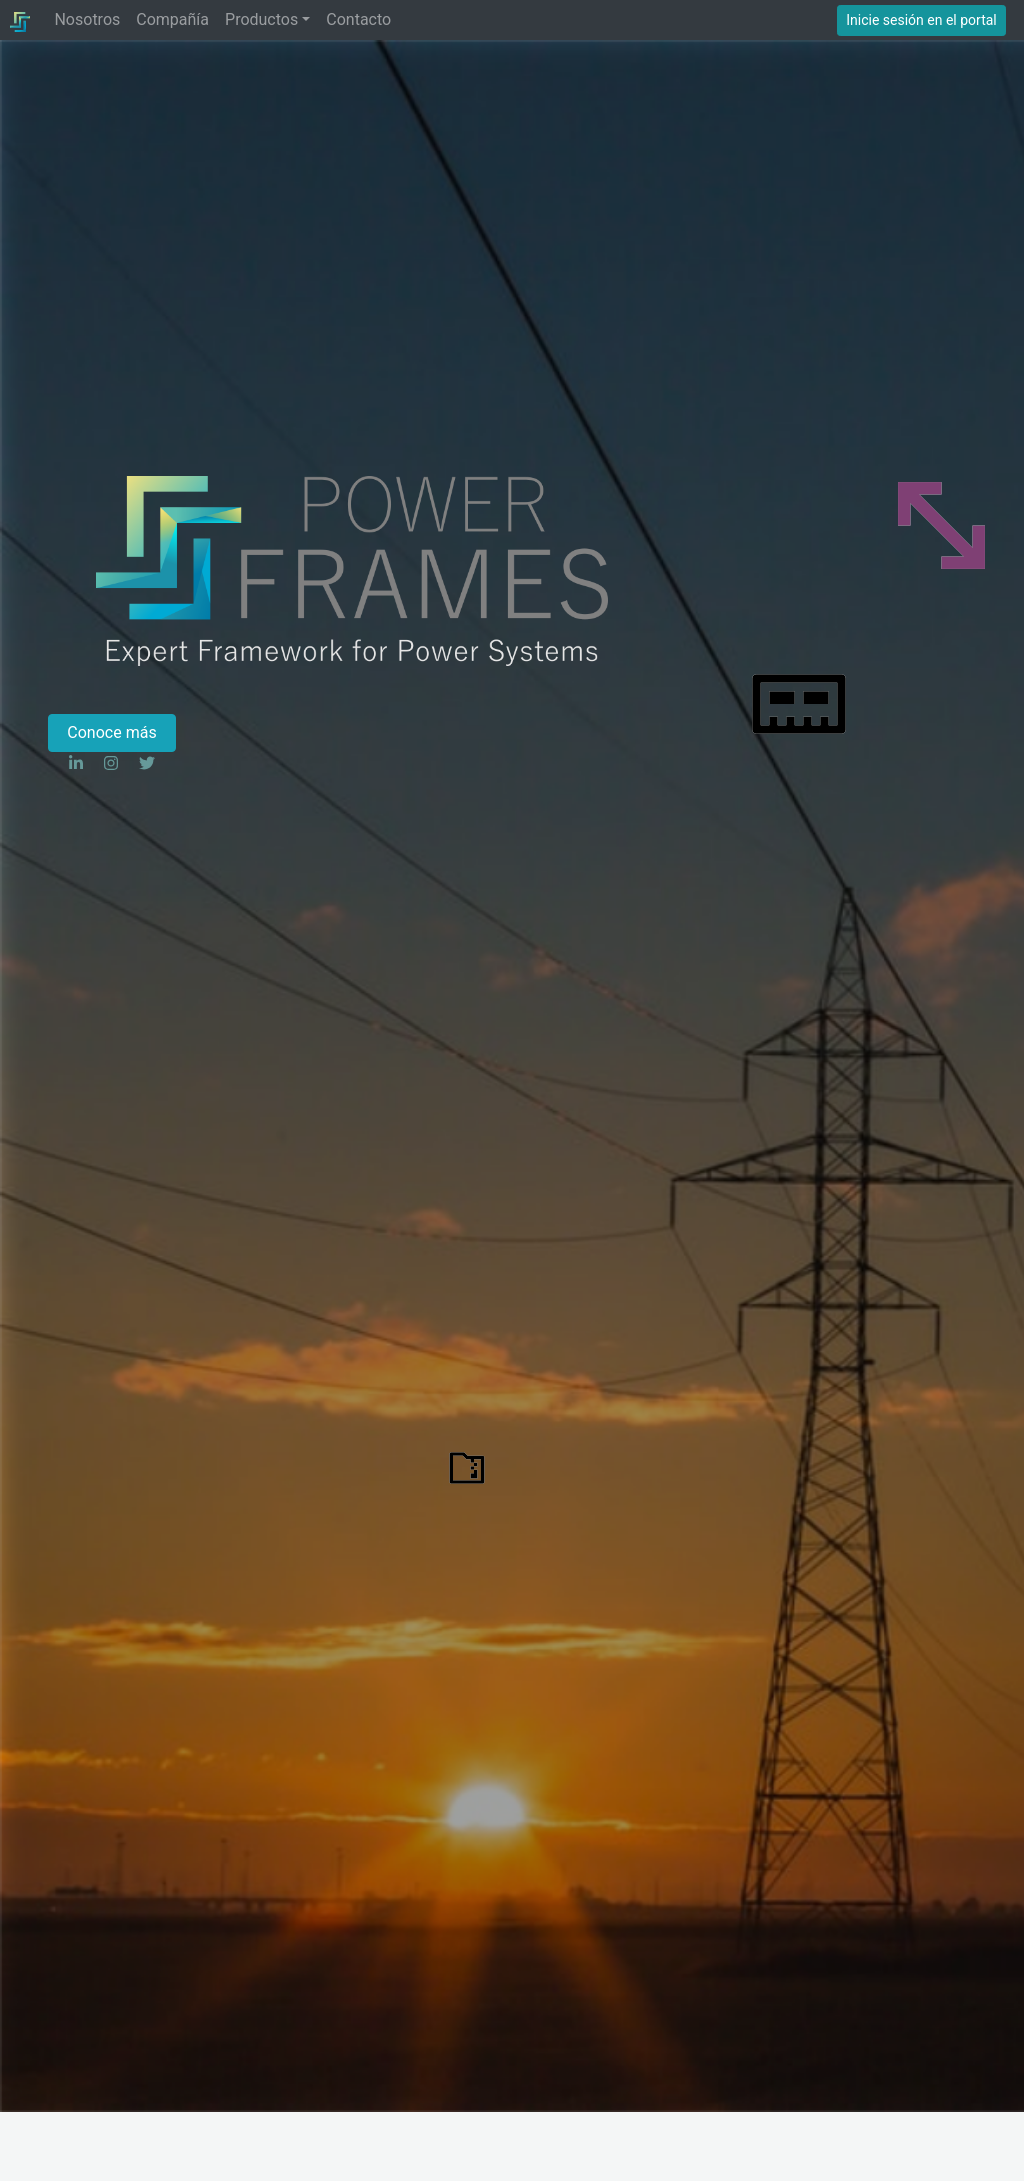 The image size is (1024, 2181). What do you see at coordinates (799, 704) in the screenshot?
I see `view RAM or memory usage` at bounding box center [799, 704].